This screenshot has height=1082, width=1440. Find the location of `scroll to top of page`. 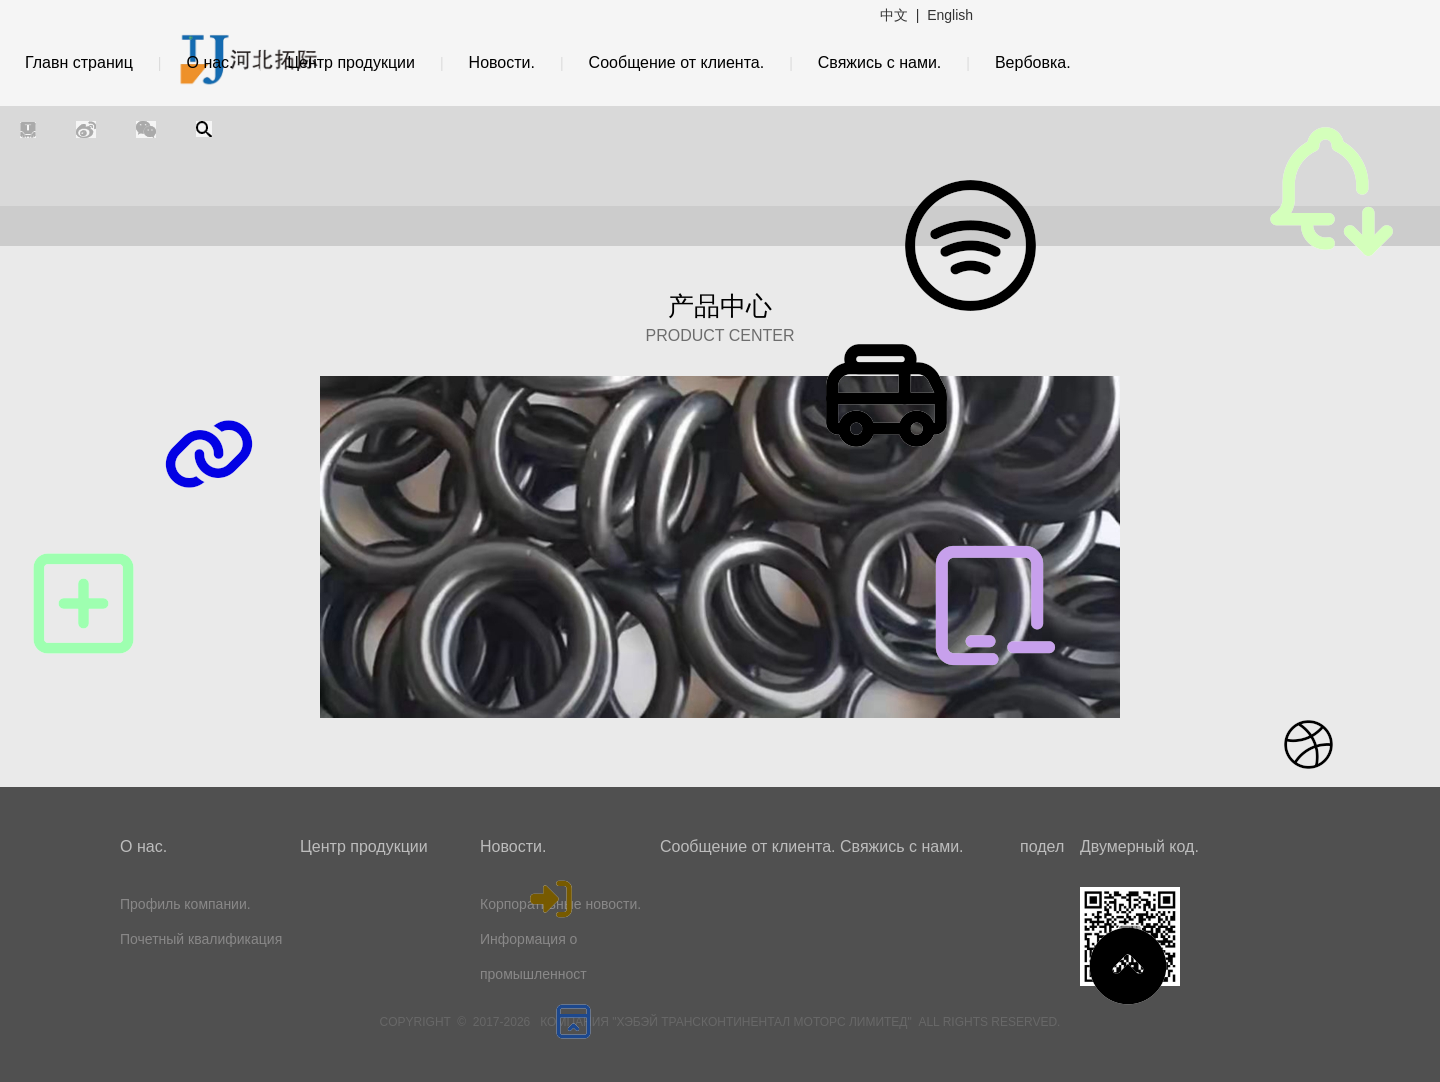

scroll to top of page is located at coordinates (1128, 966).